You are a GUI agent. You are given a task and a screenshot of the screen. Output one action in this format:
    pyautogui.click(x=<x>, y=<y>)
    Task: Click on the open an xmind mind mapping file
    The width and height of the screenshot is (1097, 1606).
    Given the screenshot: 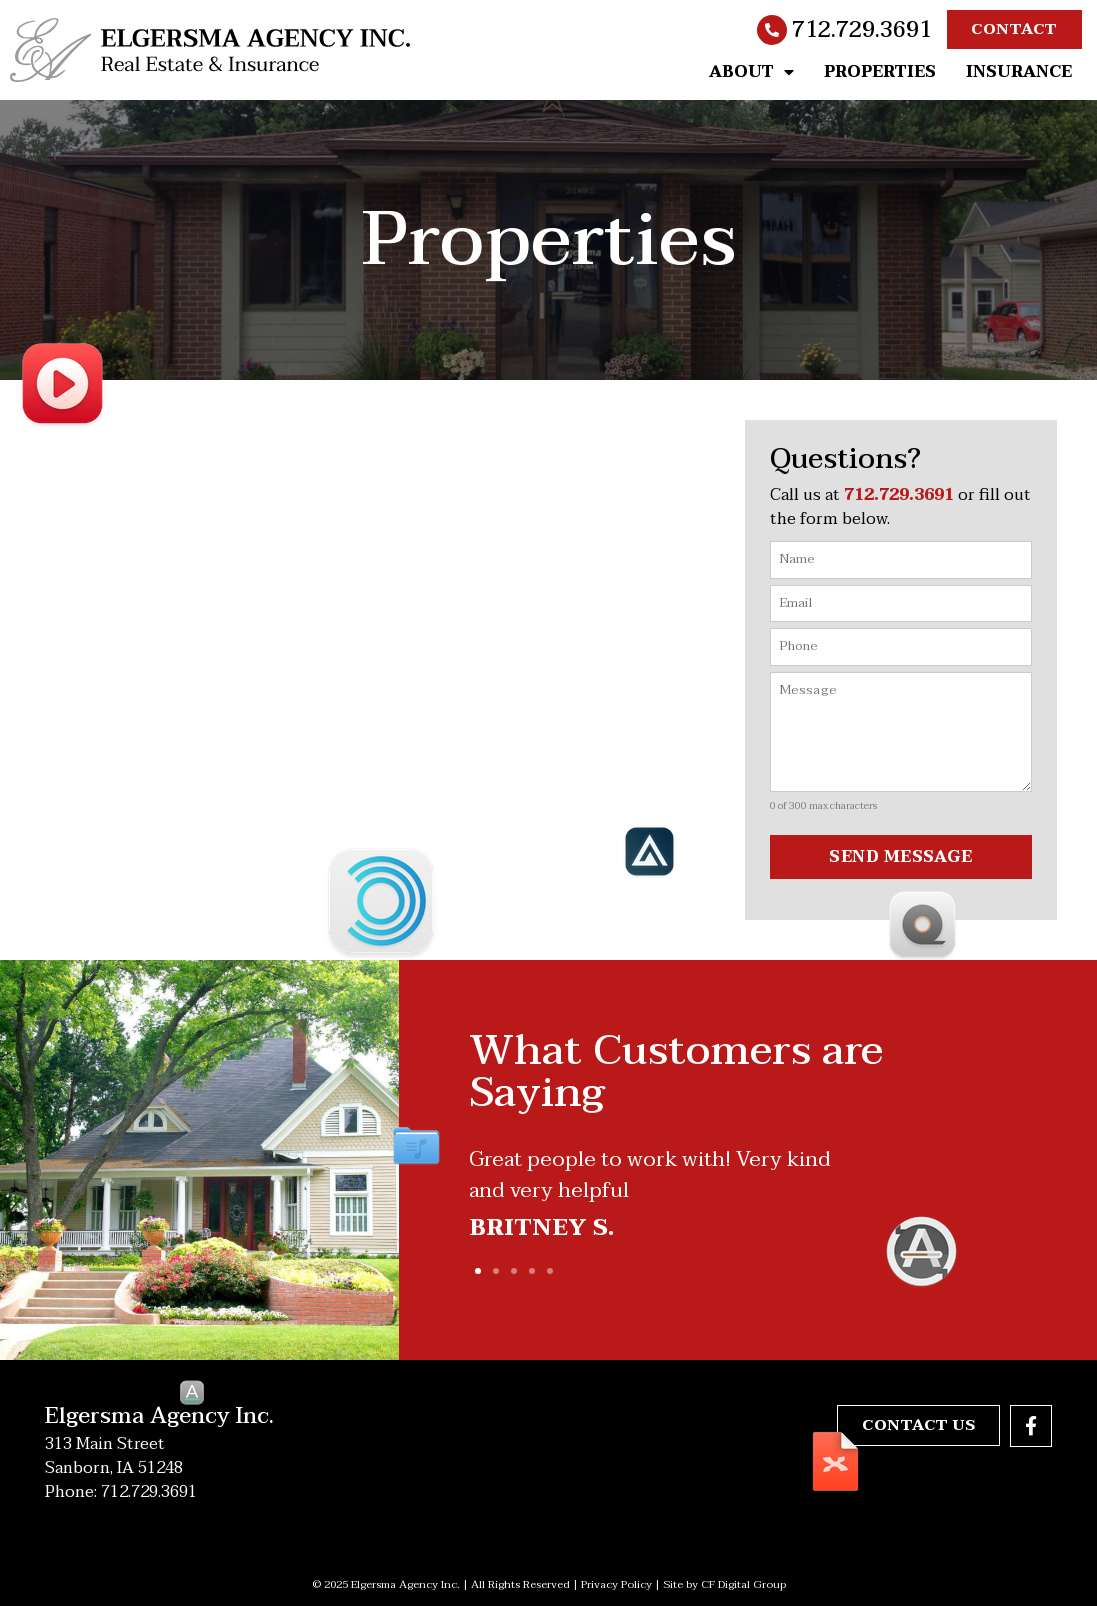 What is the action you would take?
    pyautogui.click(x=835, y=1462)
    